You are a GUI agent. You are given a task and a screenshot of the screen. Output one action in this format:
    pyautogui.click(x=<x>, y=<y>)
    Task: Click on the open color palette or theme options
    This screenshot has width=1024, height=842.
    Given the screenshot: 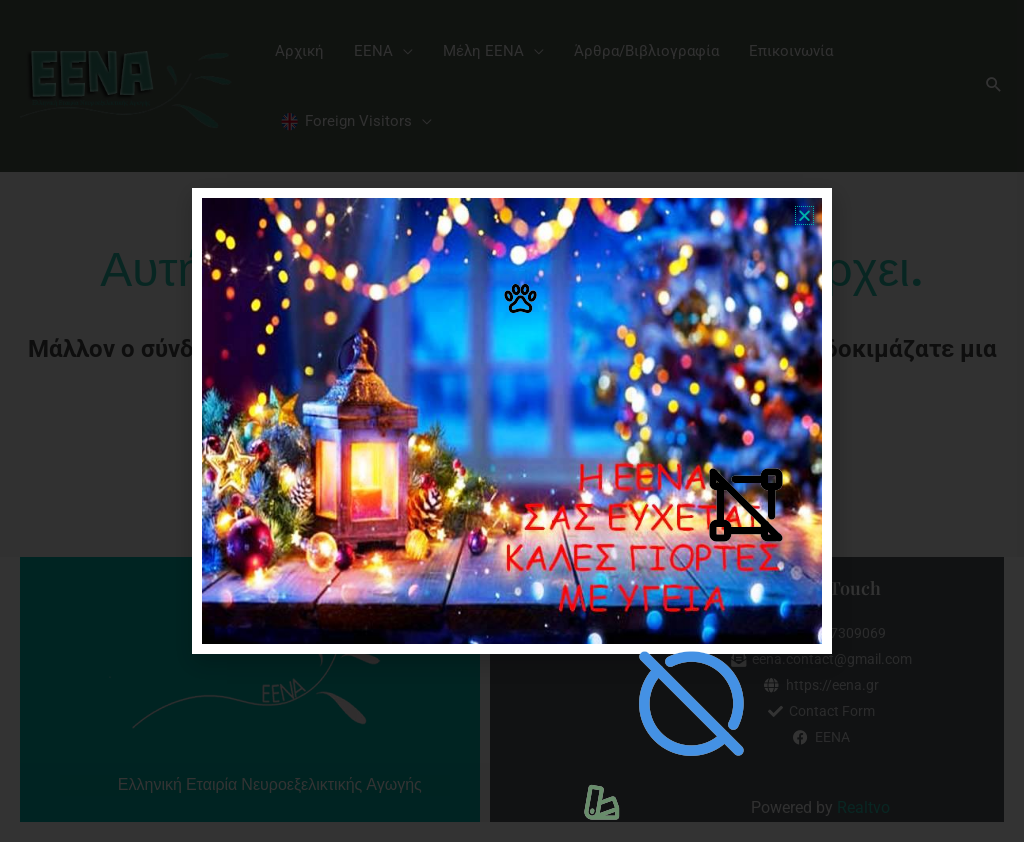 What is the action you would take?
    pyautogui.click(x=600, y=803)
    